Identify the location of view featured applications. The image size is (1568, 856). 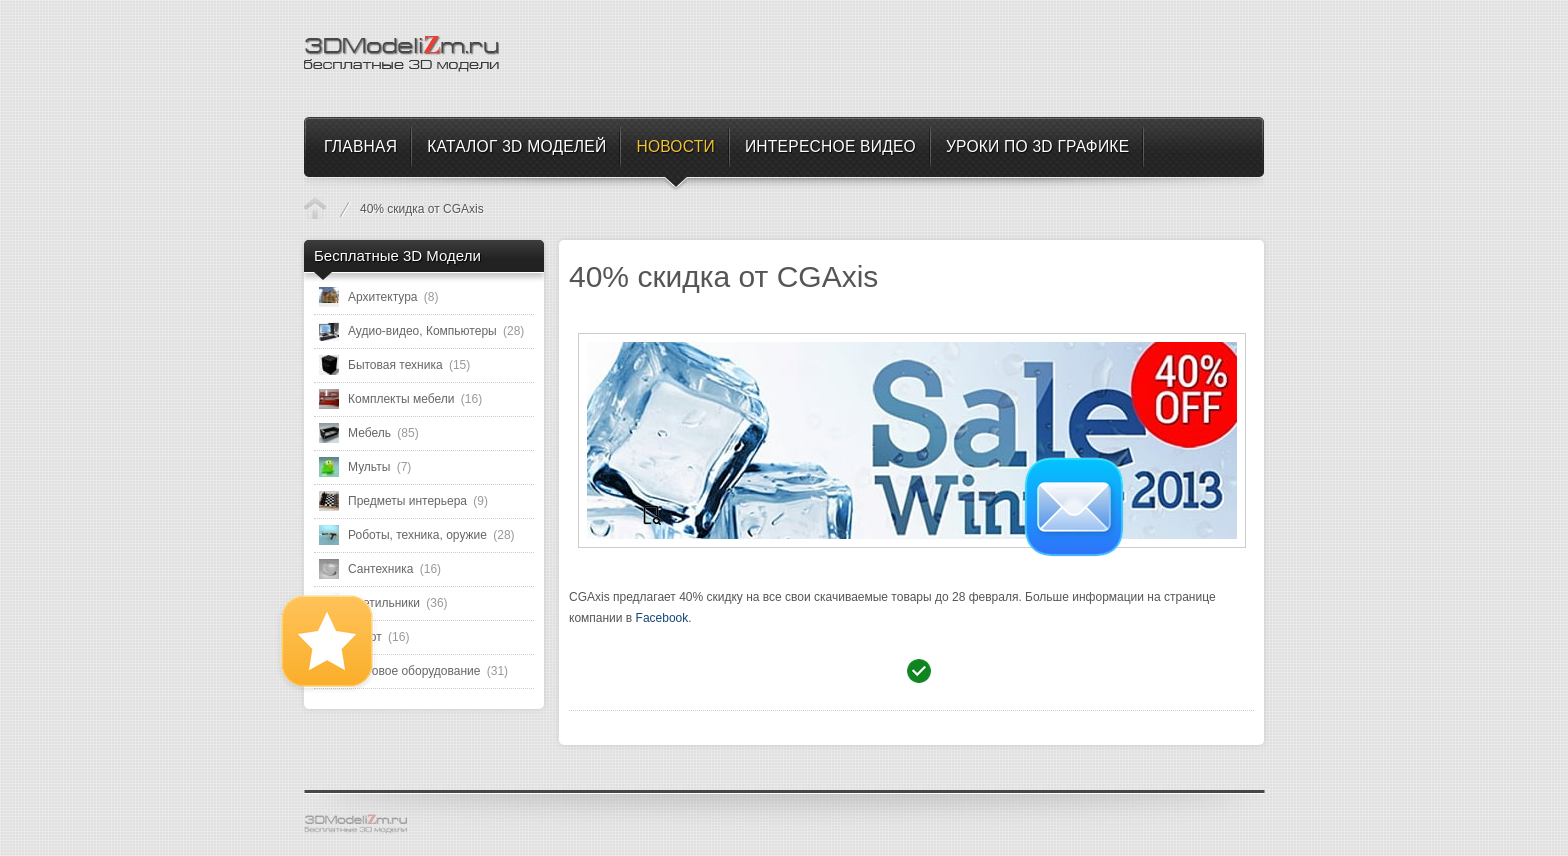
(327, 641).